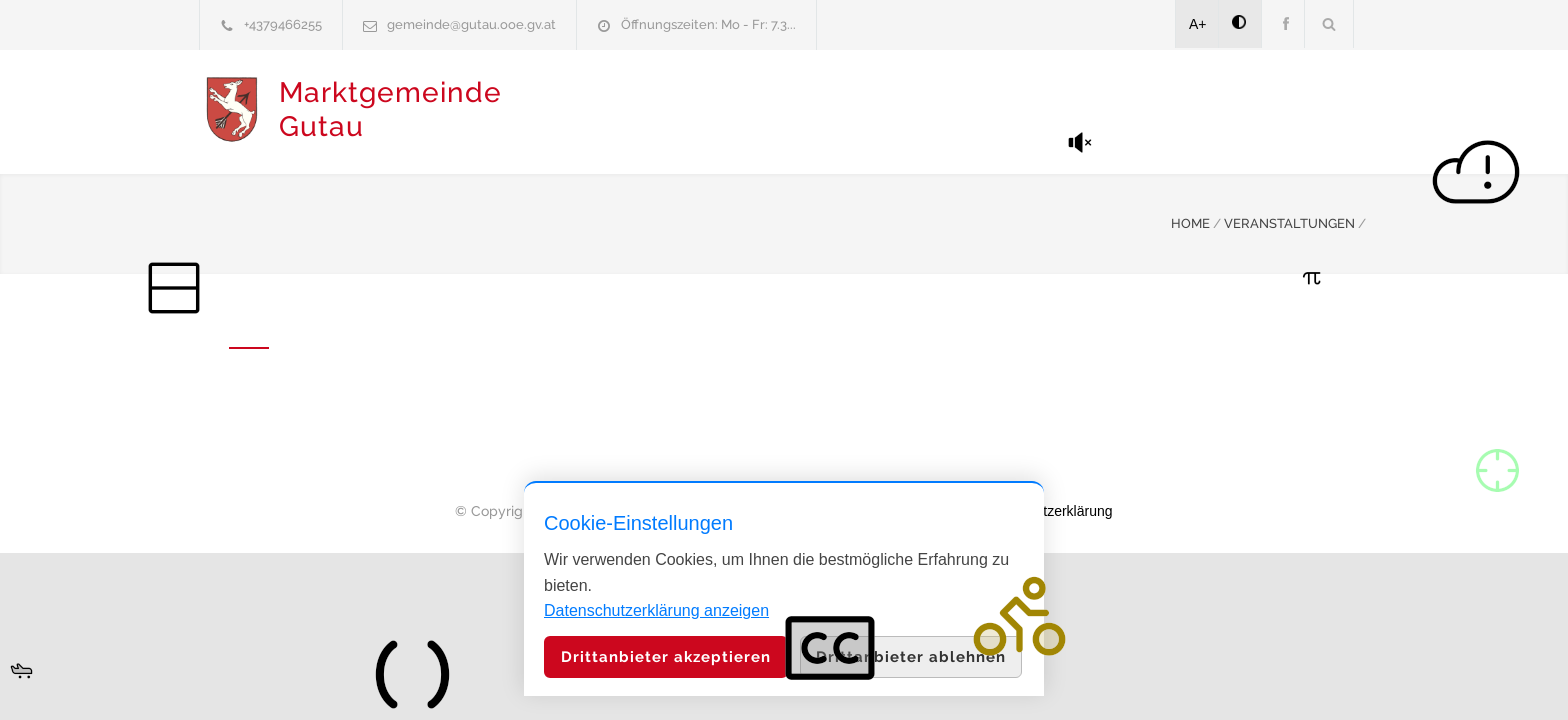 The width and height of the screenshot is (1568, 720). What do you see at coordinates (1079, 142) in the screenshot?
I see `mute audio` at bounding box center [1079, 142].